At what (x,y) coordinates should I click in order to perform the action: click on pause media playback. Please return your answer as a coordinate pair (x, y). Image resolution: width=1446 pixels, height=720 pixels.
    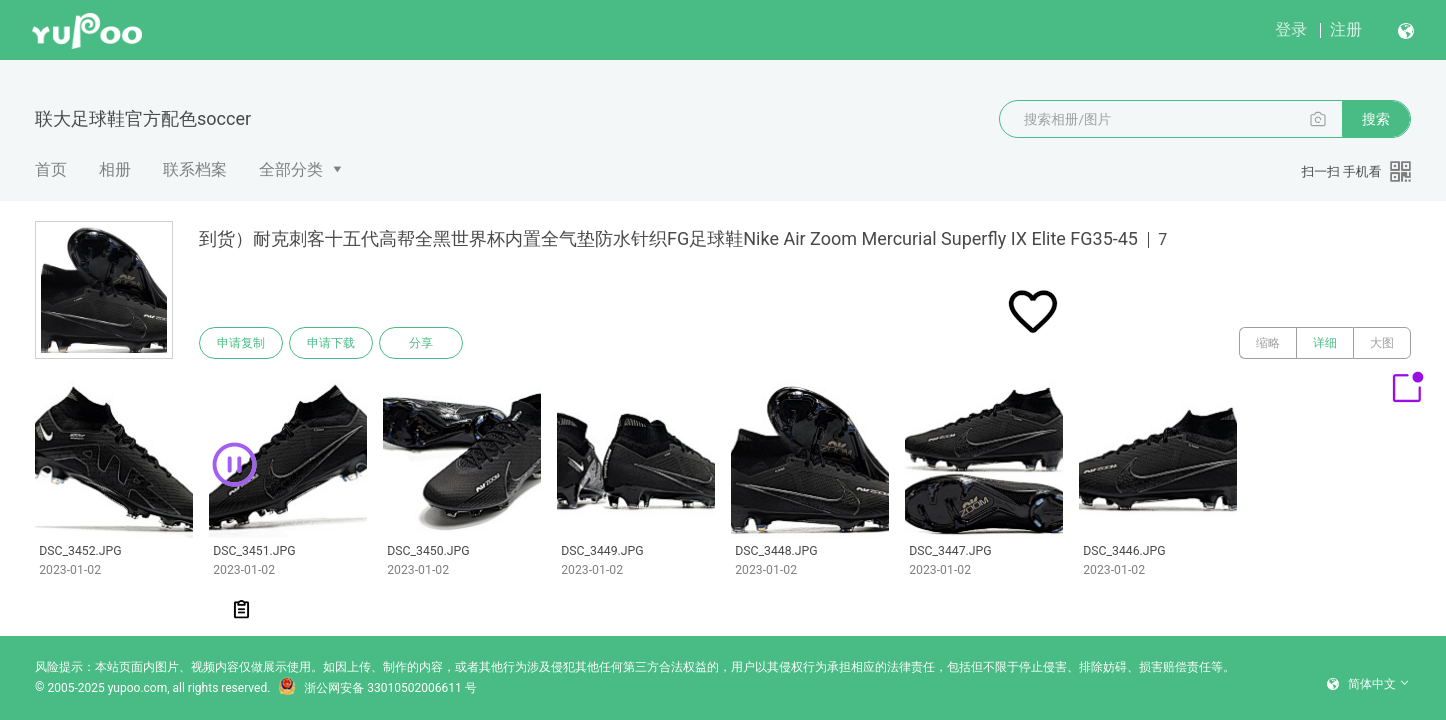
    Looking at the image, I should click on (234, 464).